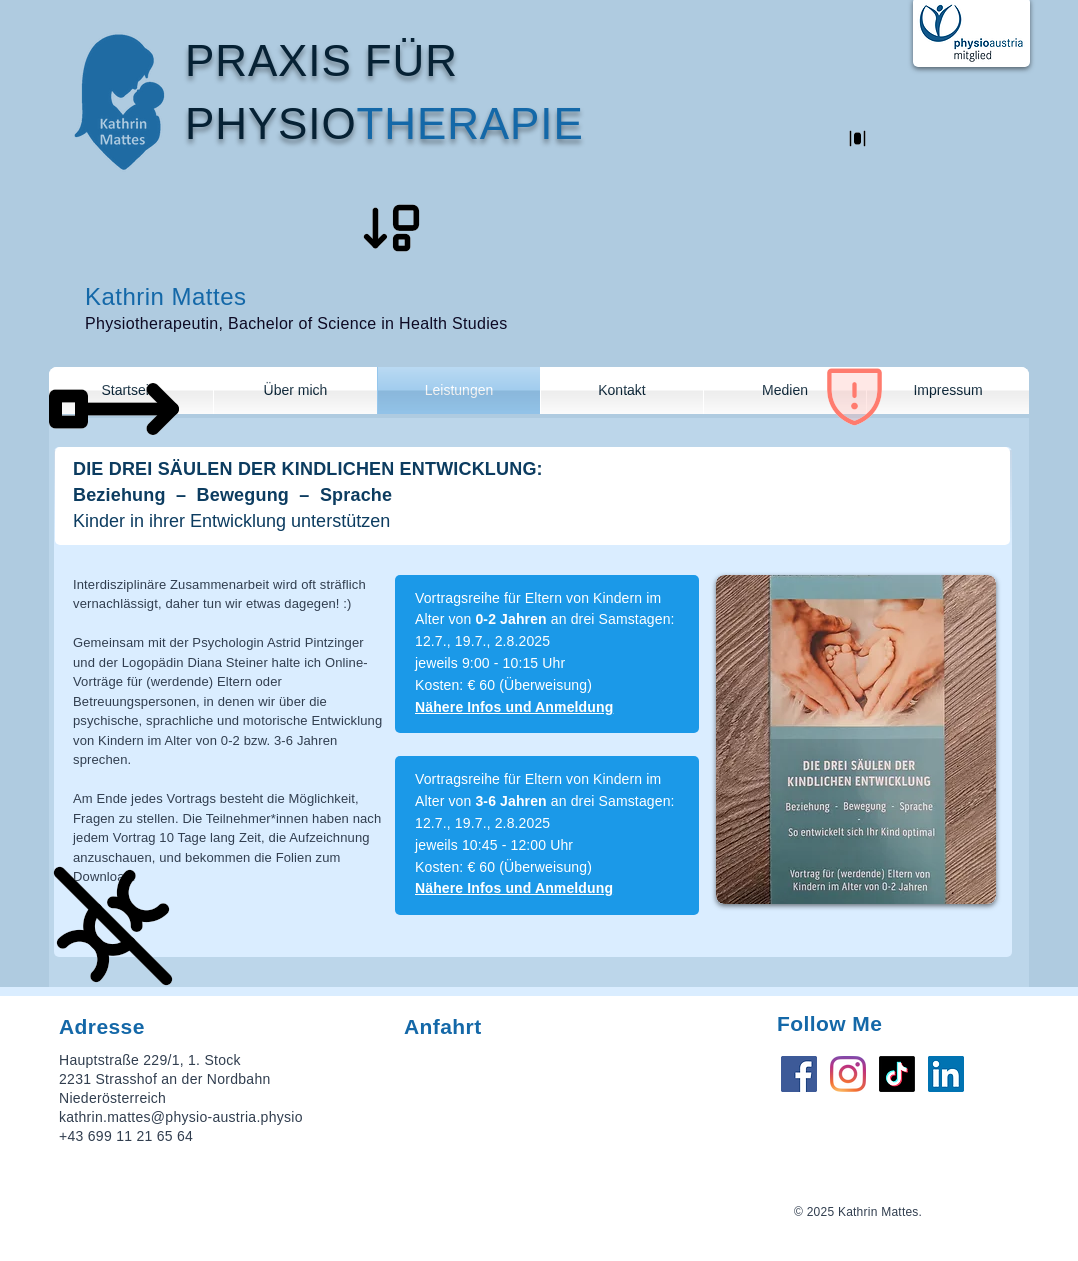 The image size is (1078, 1261). Describe the element at coordinates (854, 393) in the screenshot. I see `security warning or alert detected` at that location.